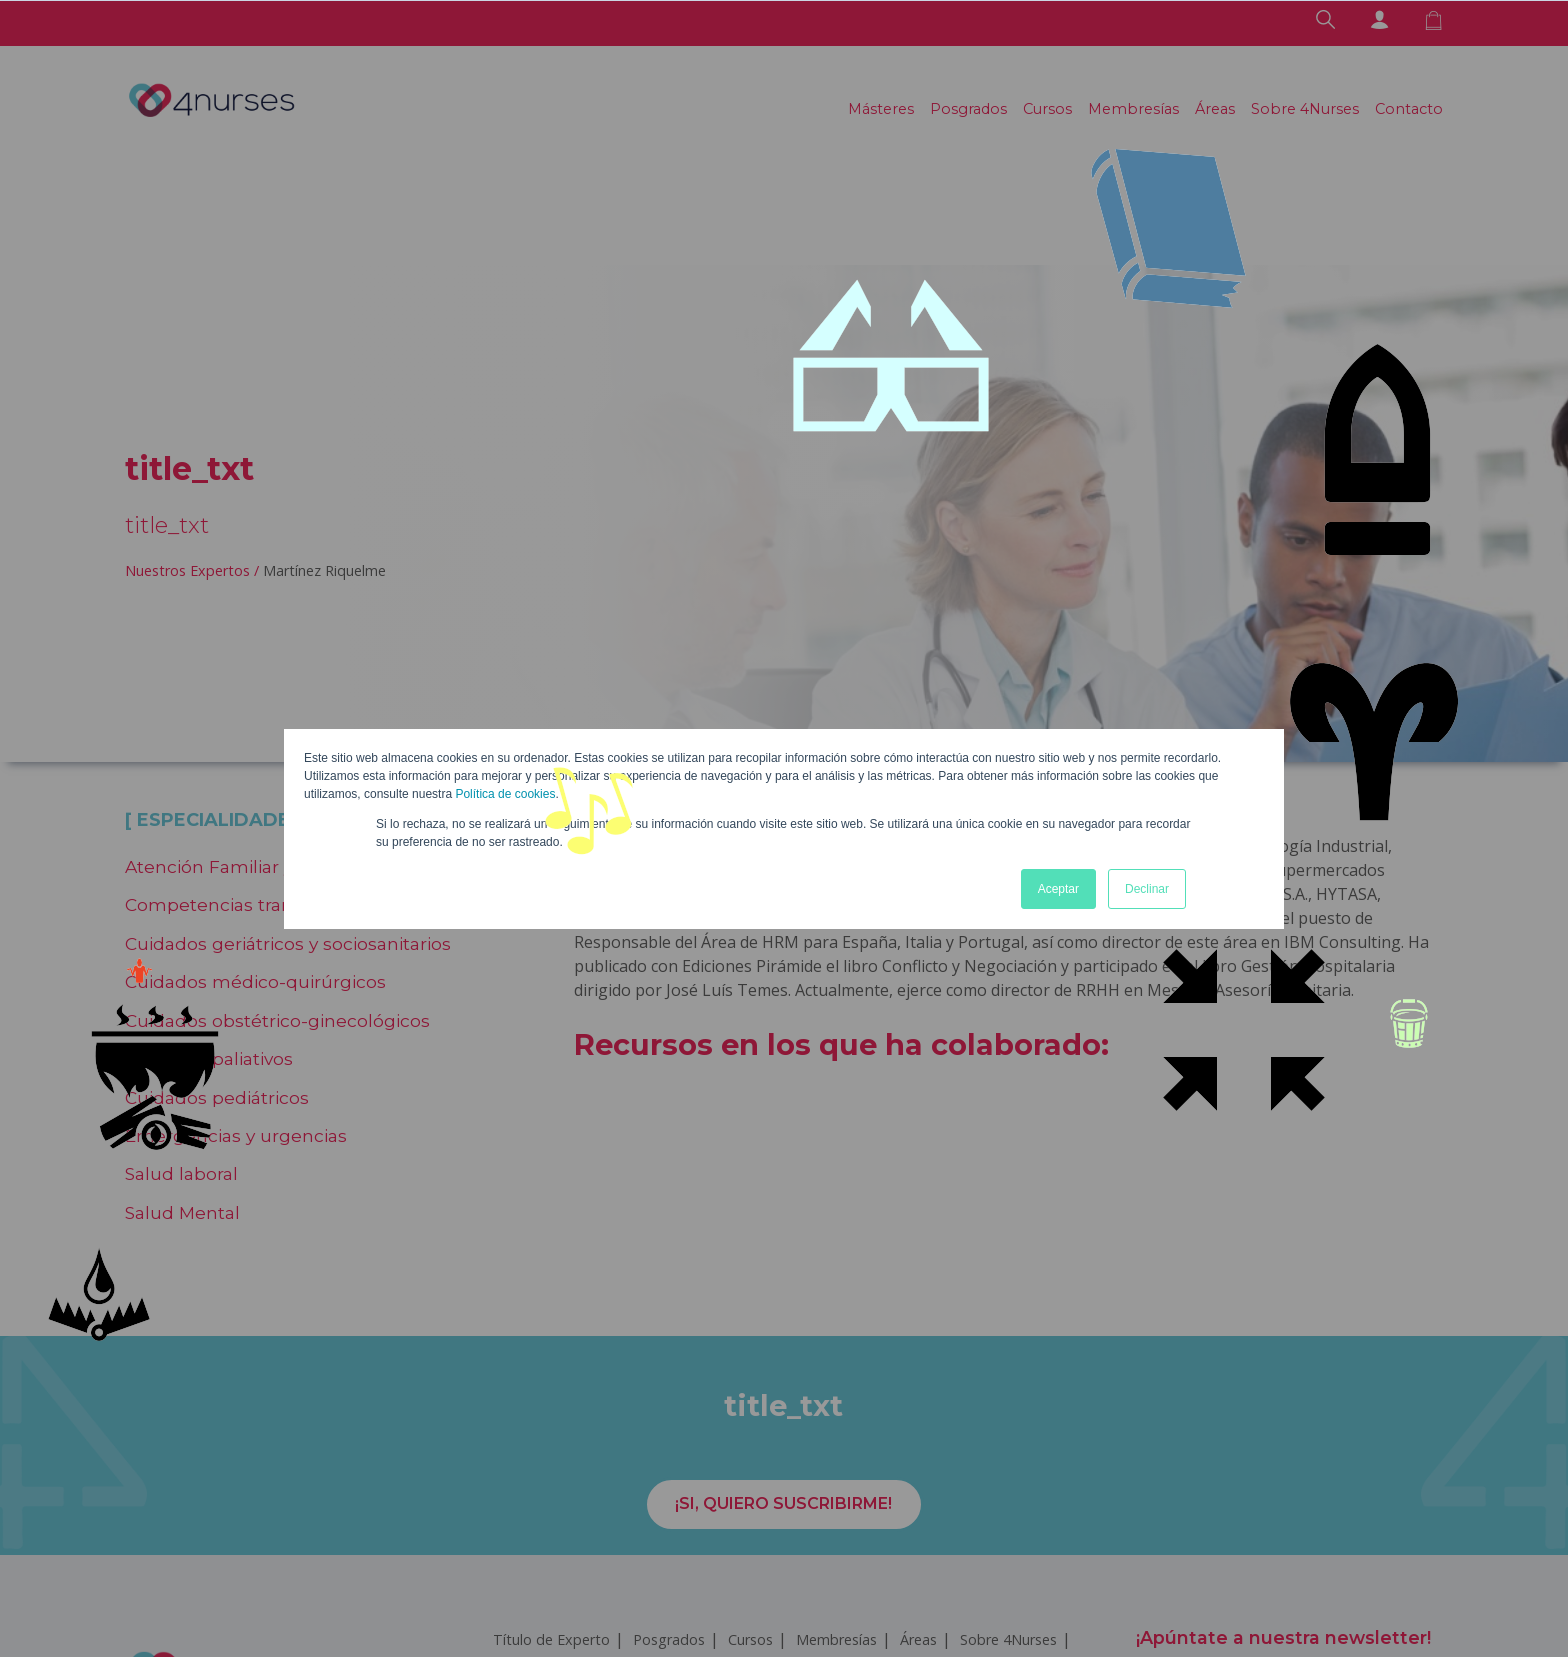 This screenshot has height=1657, width=1568. I want to click on select rifle weapon in game inventory, so click(1377, 449).